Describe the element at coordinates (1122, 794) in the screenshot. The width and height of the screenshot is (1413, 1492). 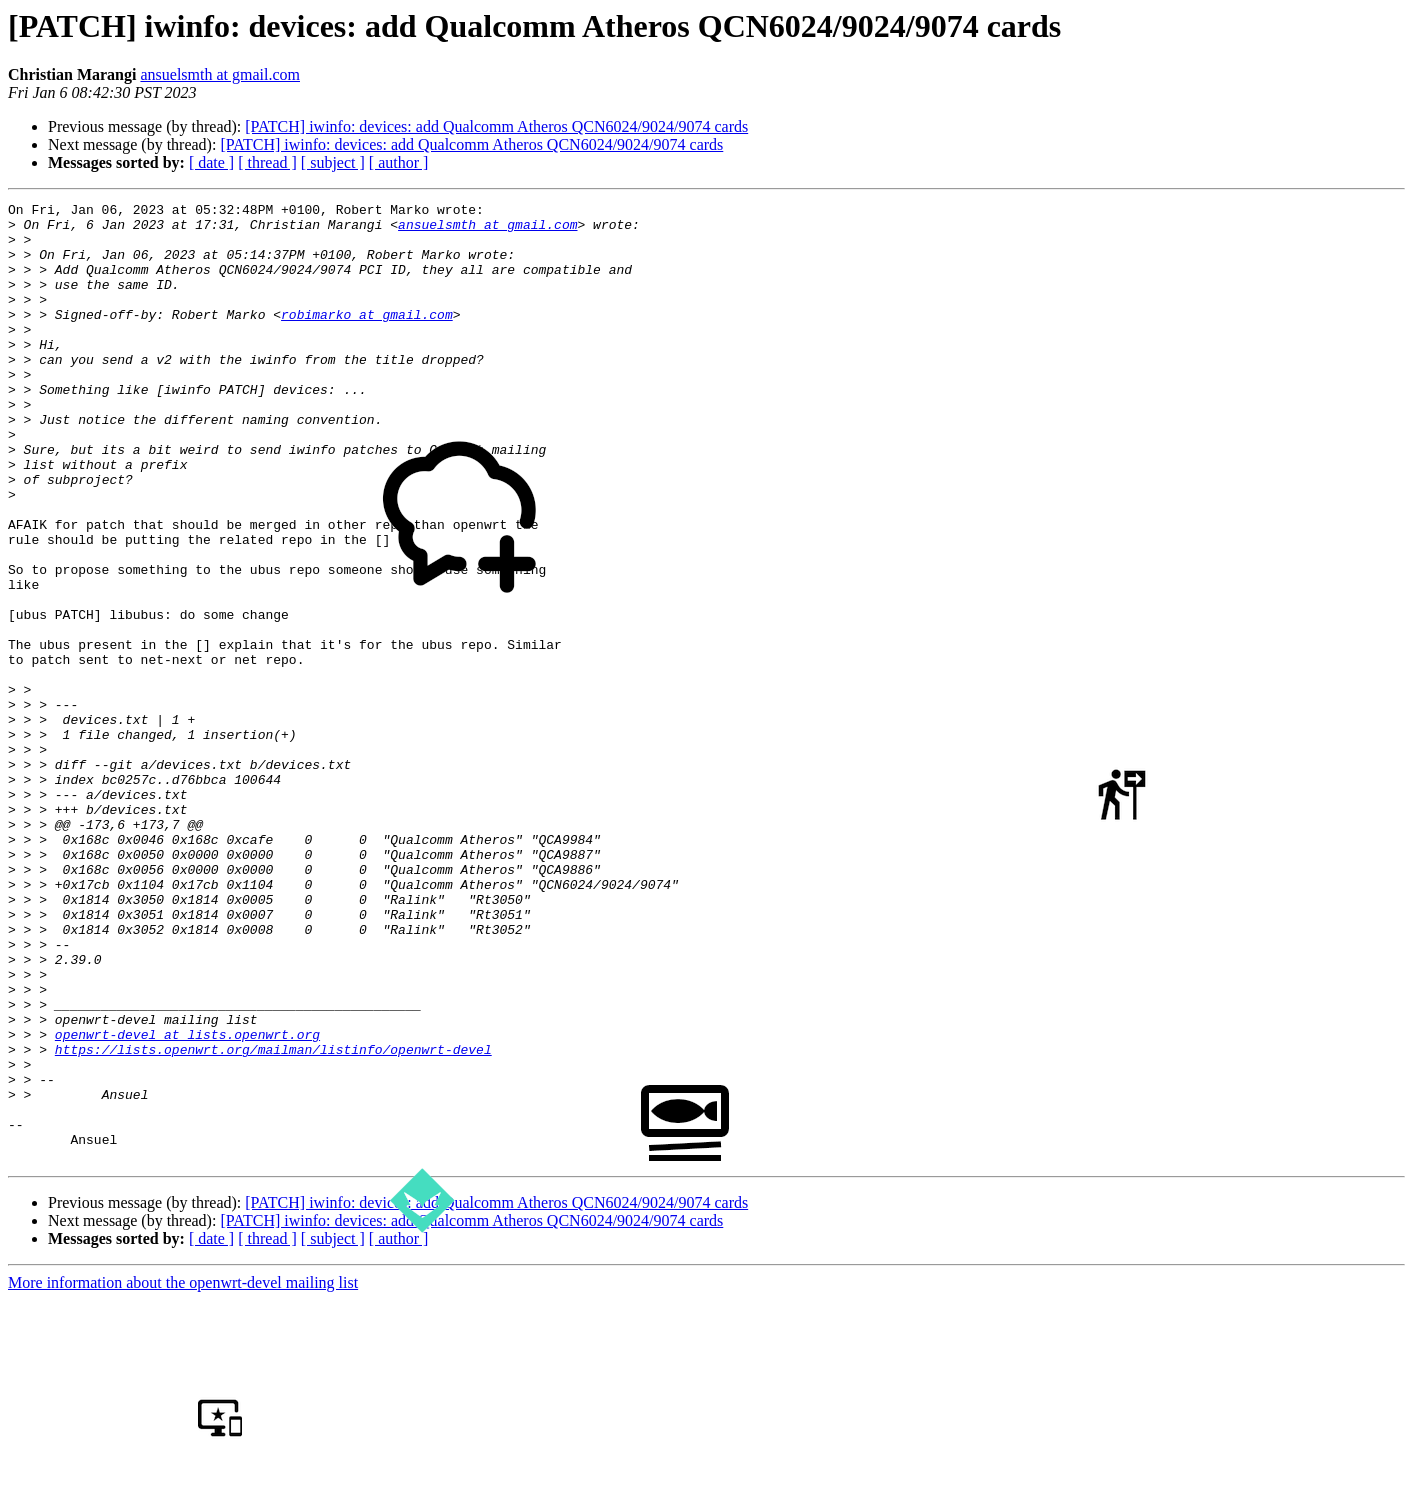
I see `follow directional signs or navigation guidance` at that location.